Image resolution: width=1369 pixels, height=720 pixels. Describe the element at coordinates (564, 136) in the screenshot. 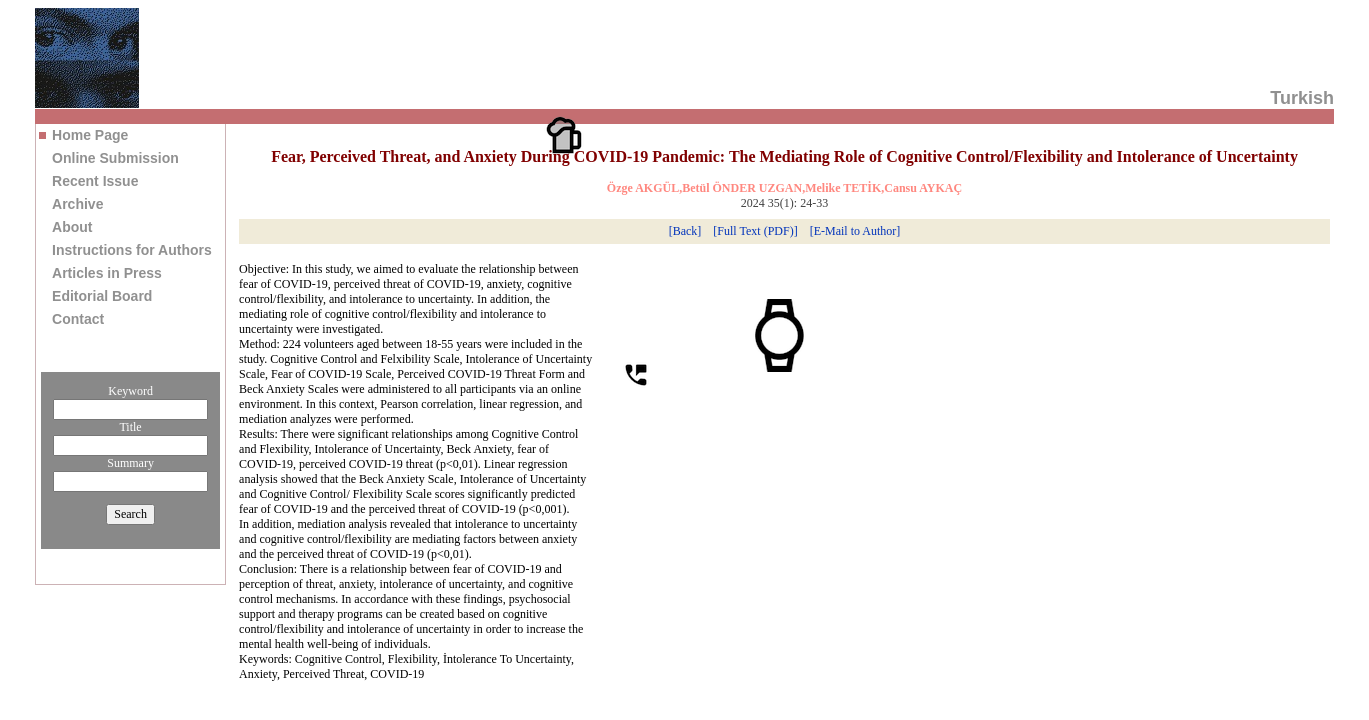

I see `find nearby sports bars or pubs` at that location.